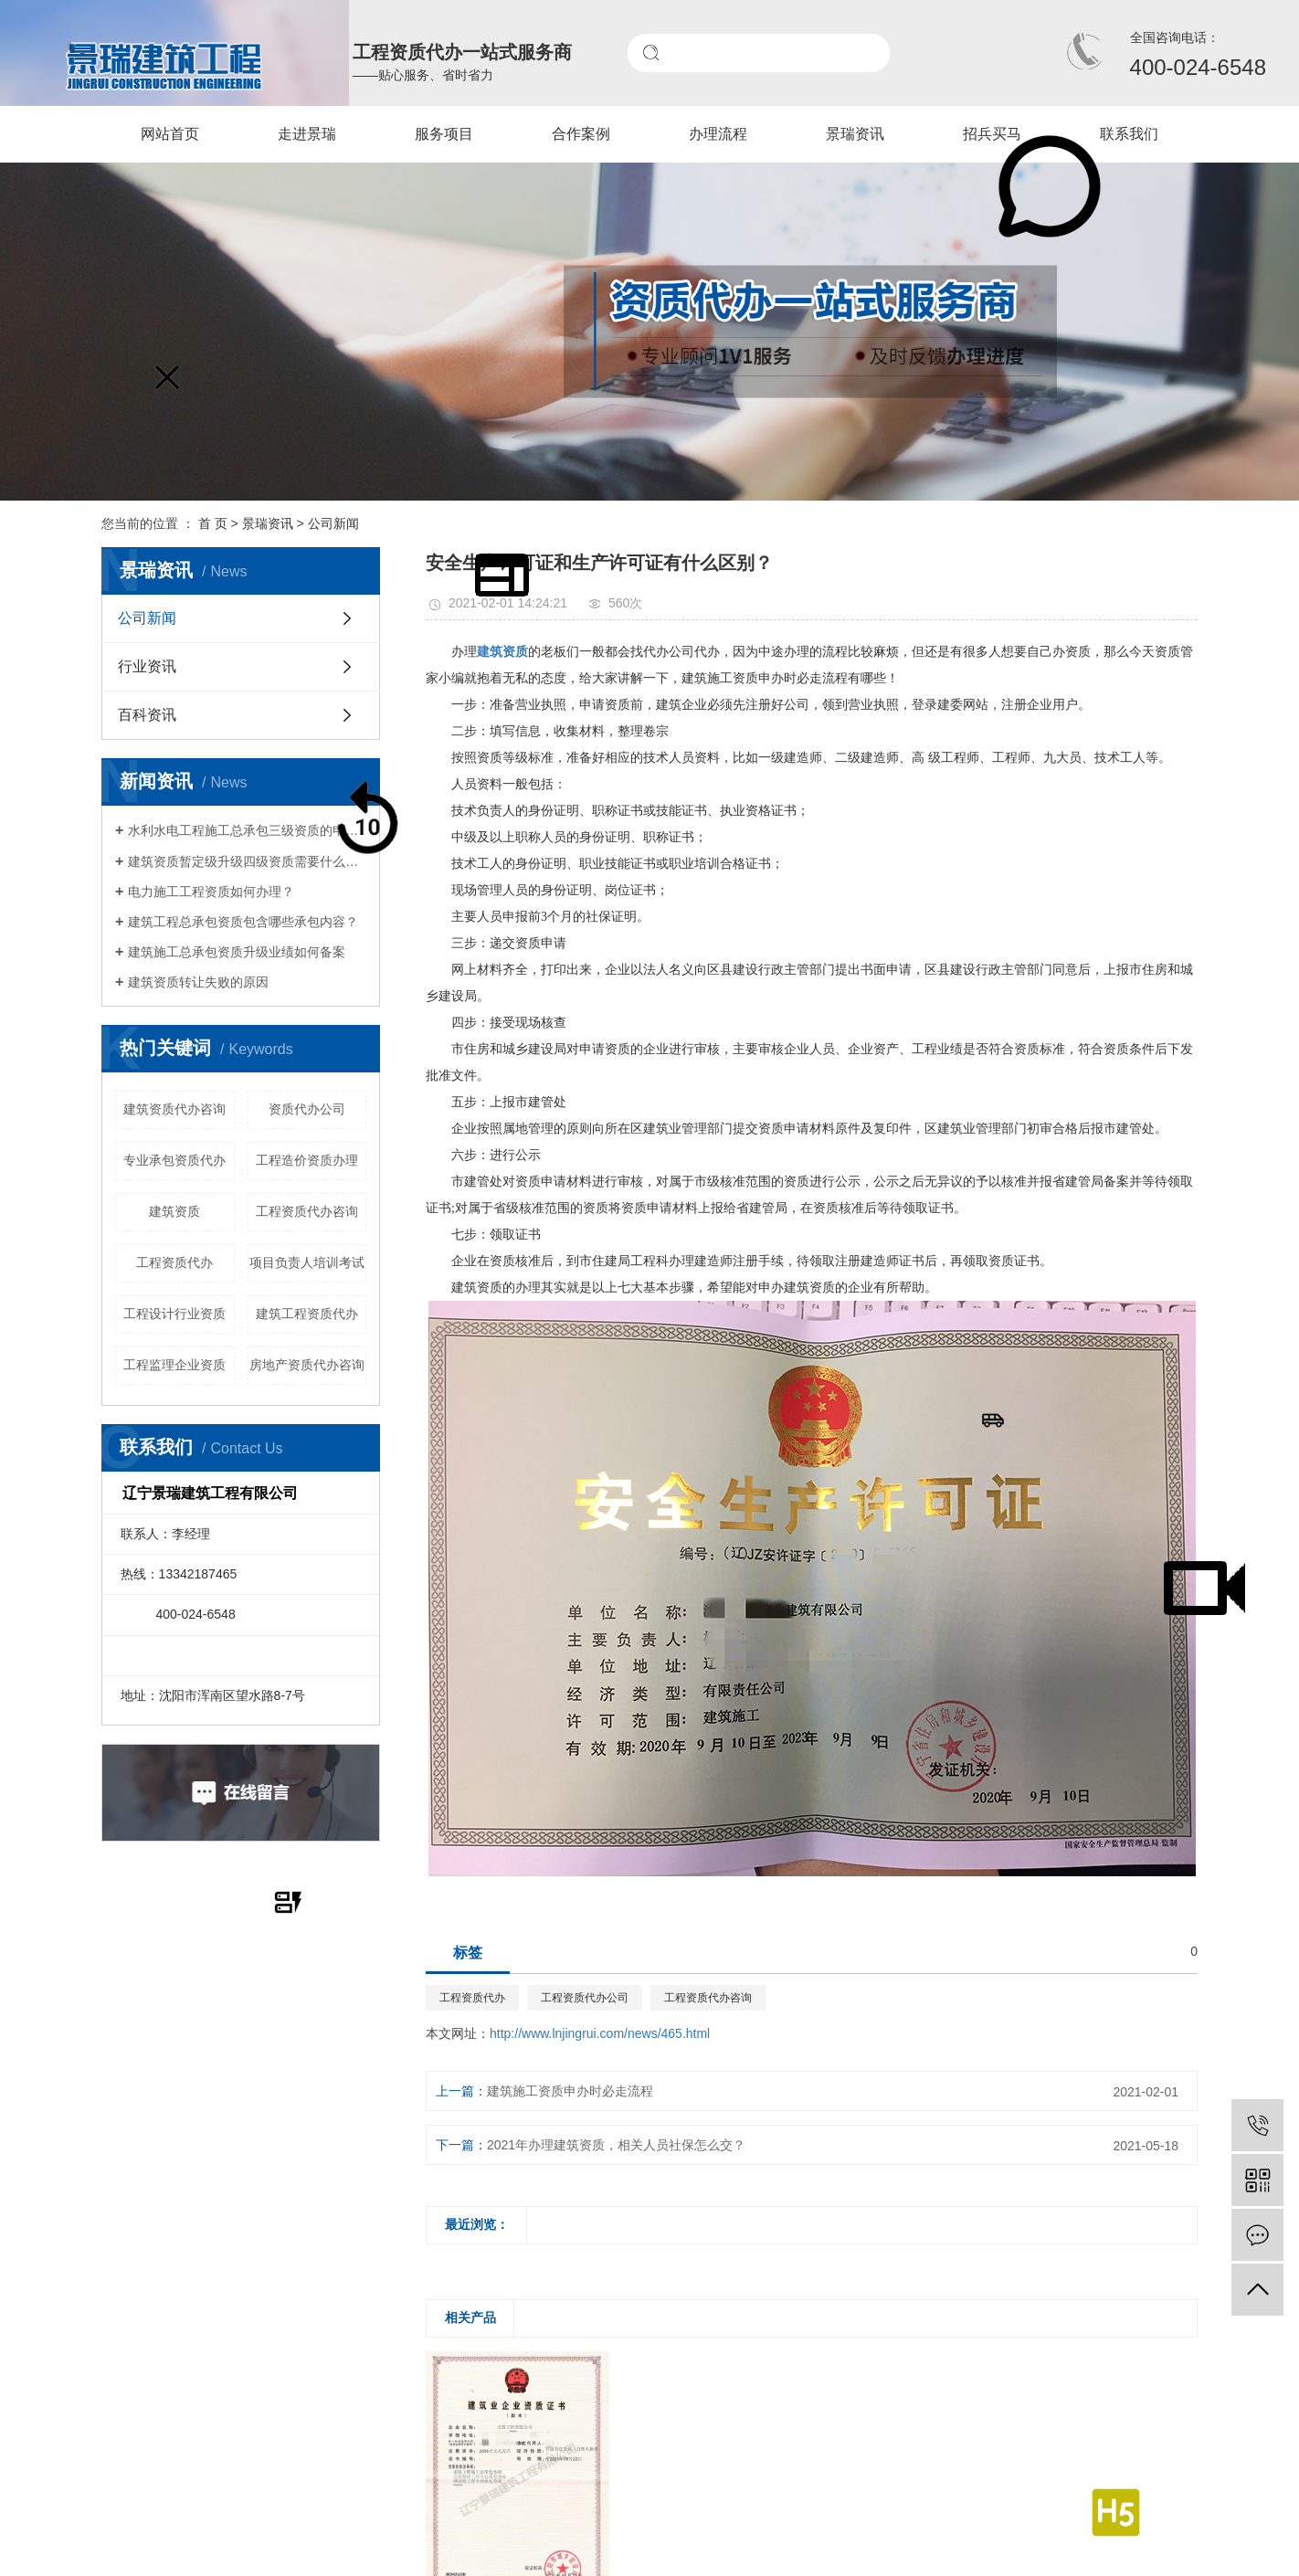 The width and height of the screenshot is (1299, 2576). What do you see at coordinates (1050, 186) in the screenshot?
I see `open chat or messaging` at bounding box center [1050, 186].